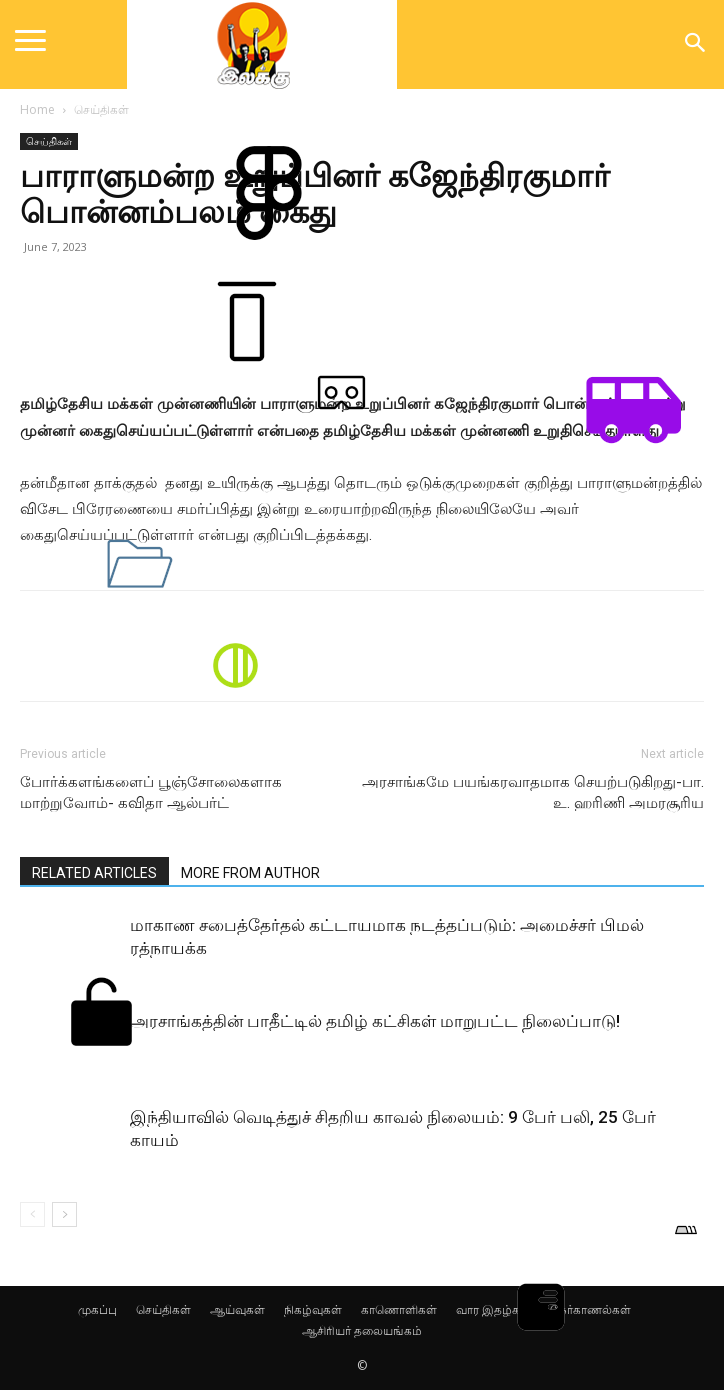 This screenshot has width=724, height=1390. Describe the element at coordinates (269, 191) in the screenshot. I see `open Figma design tool` at that location.